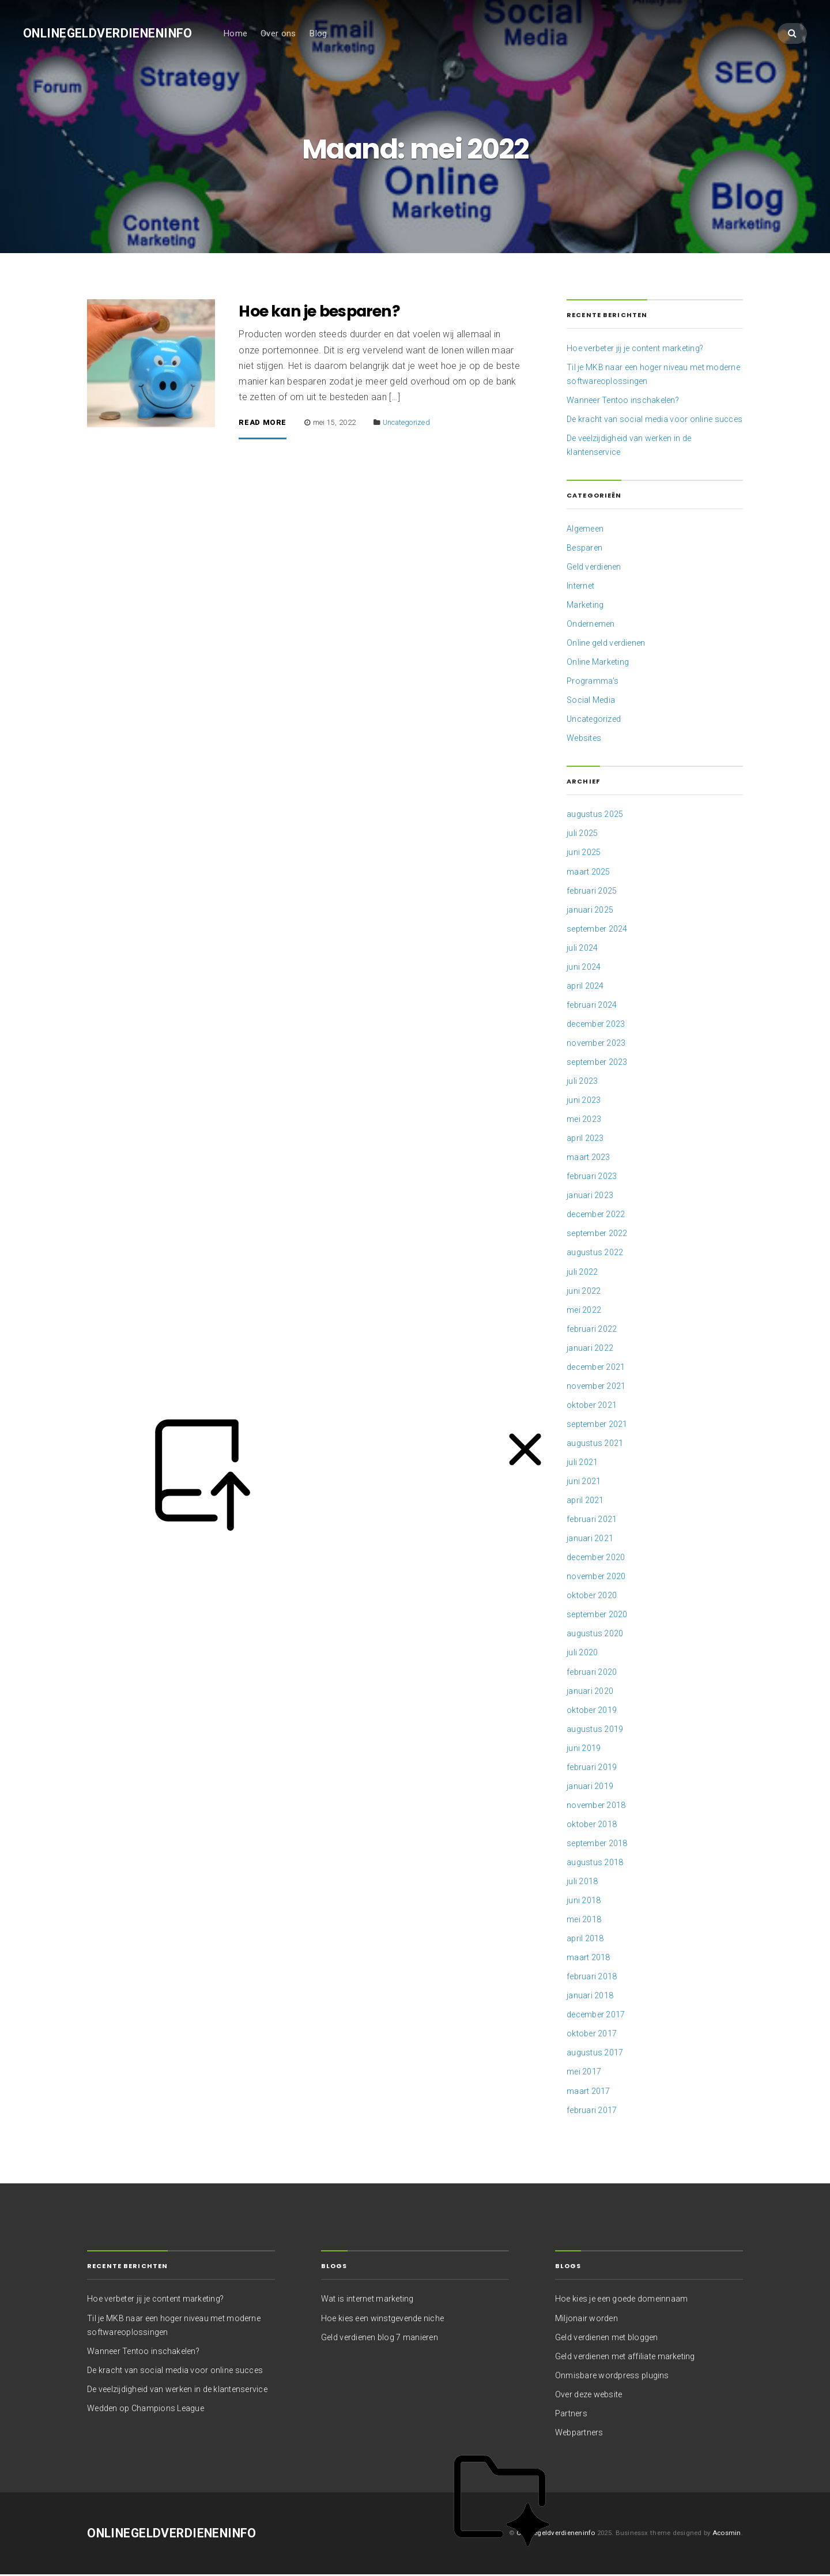  Describe the element at coordinates (197, 1475) in the screenshot. I see `push changes to a repository` at that location.